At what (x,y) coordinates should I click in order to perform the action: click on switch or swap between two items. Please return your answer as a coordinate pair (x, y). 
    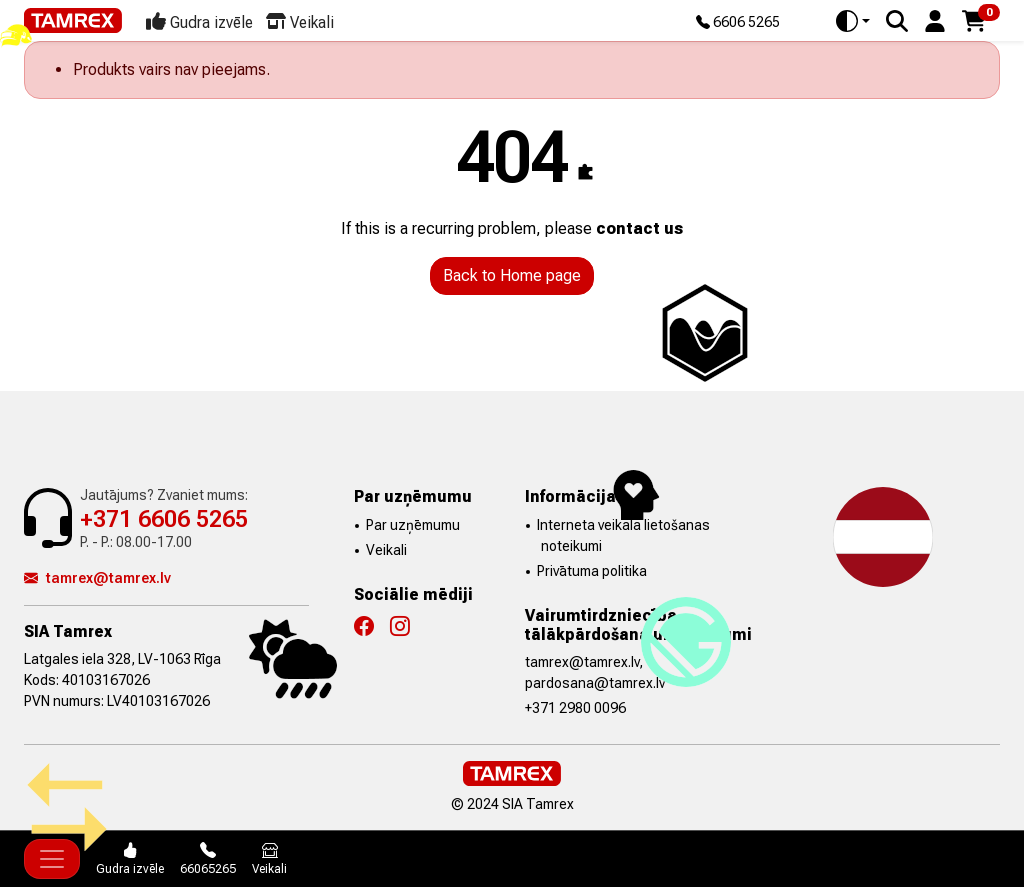
    Looking at the image, I should click on (67, 807).